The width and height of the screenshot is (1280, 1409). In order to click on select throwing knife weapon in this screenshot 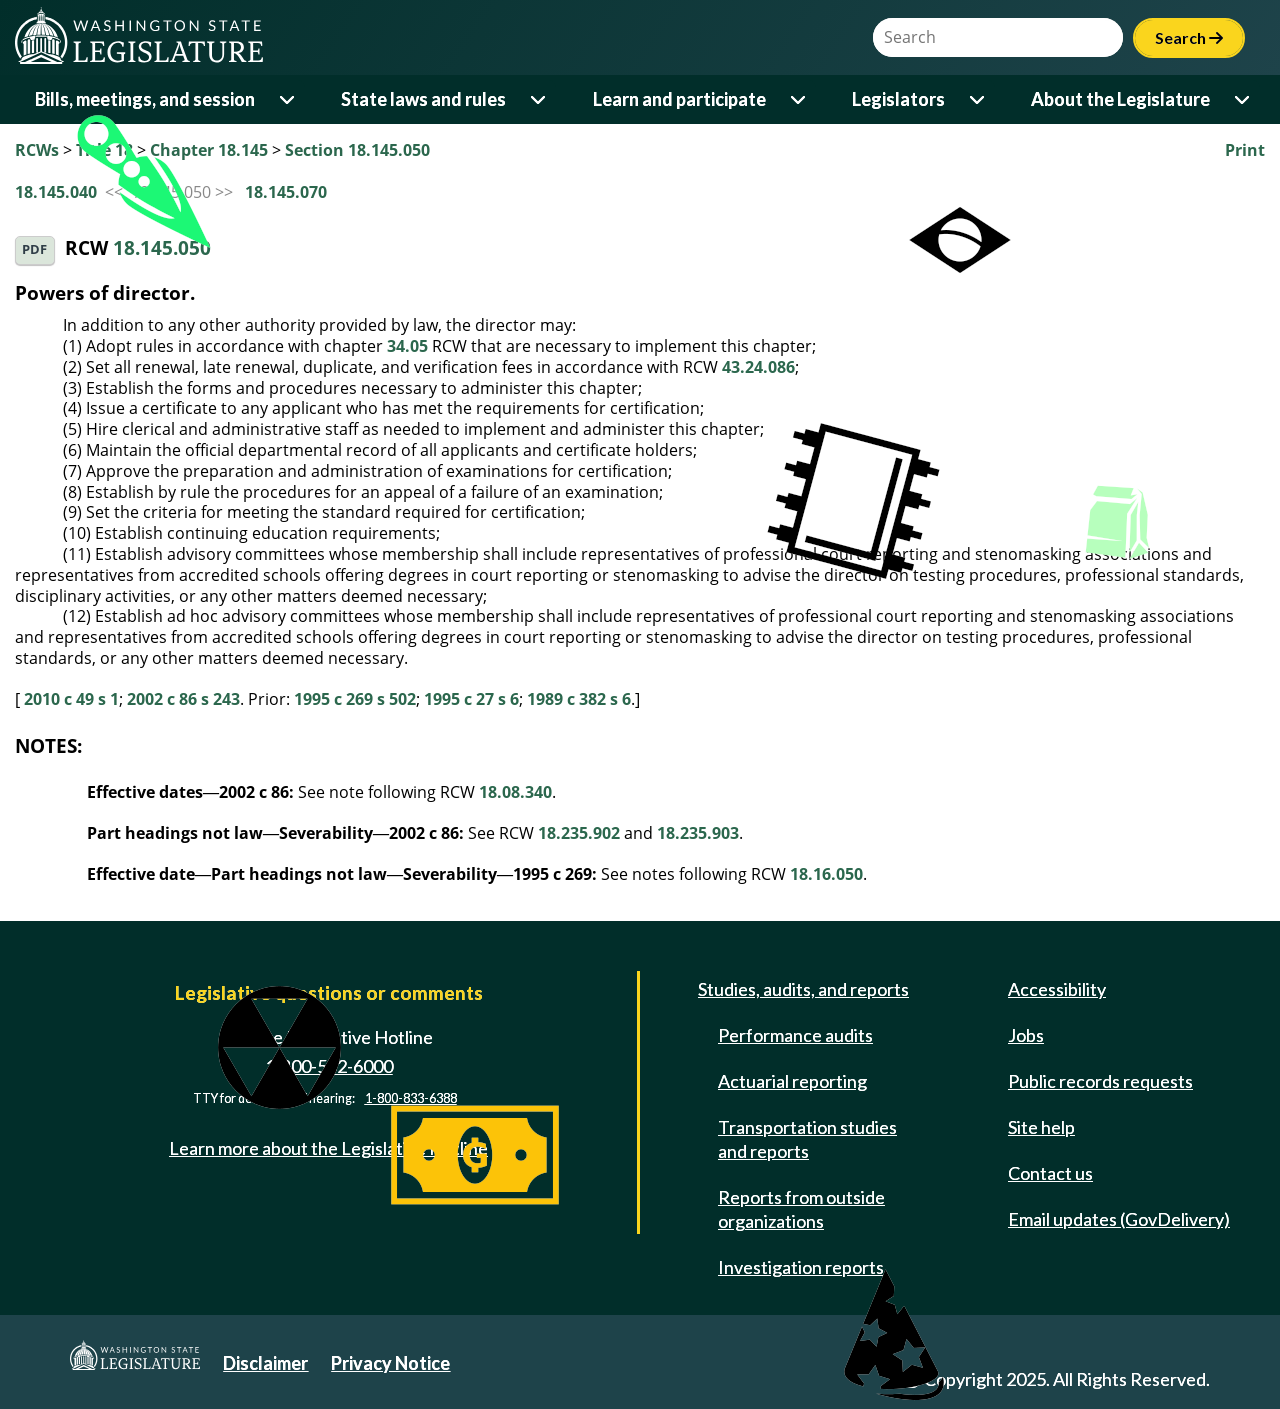, I will do `click(144, 182)`.